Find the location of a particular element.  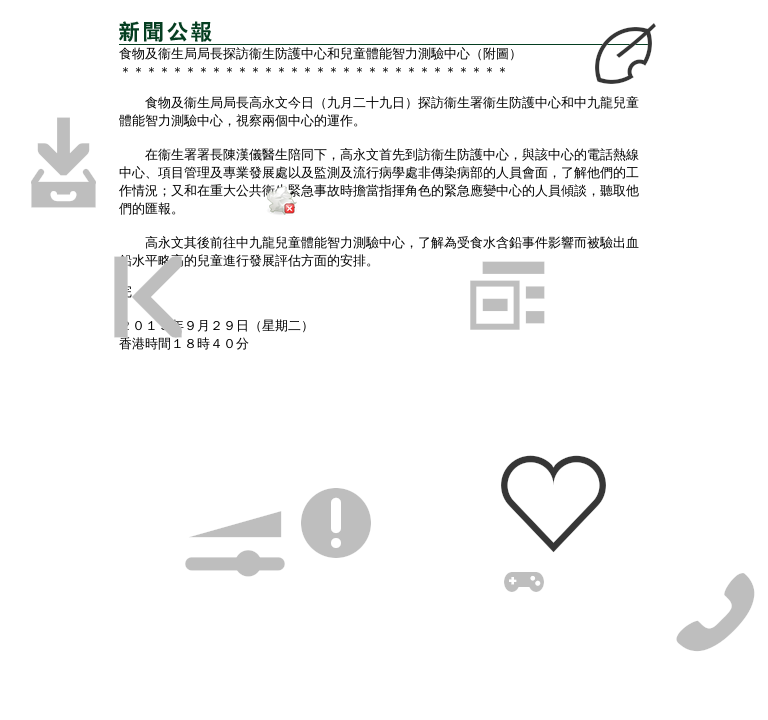

access nature and plant emoji category is located at coordinates (623, 55).